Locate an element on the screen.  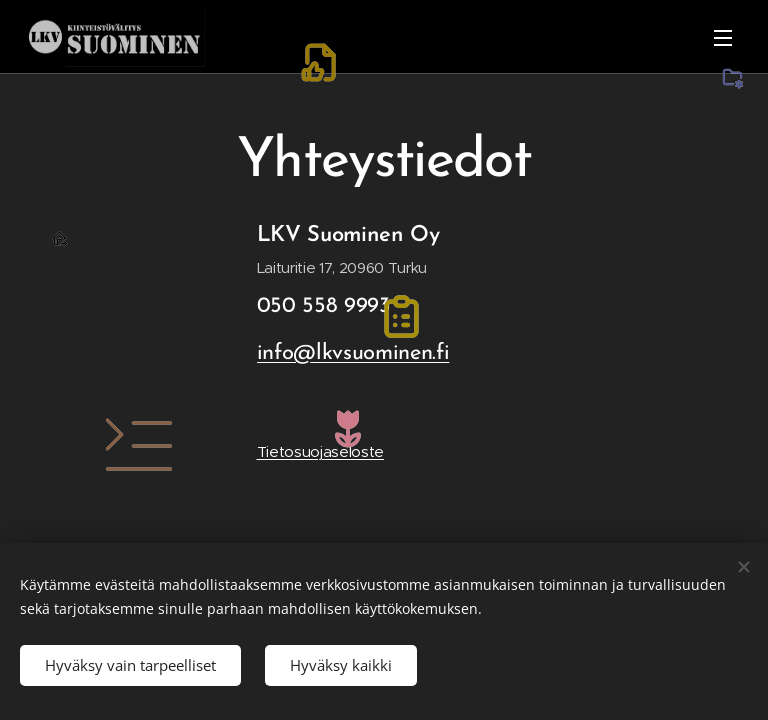
move or relocate to a new home is located at coordinates (59, 238).